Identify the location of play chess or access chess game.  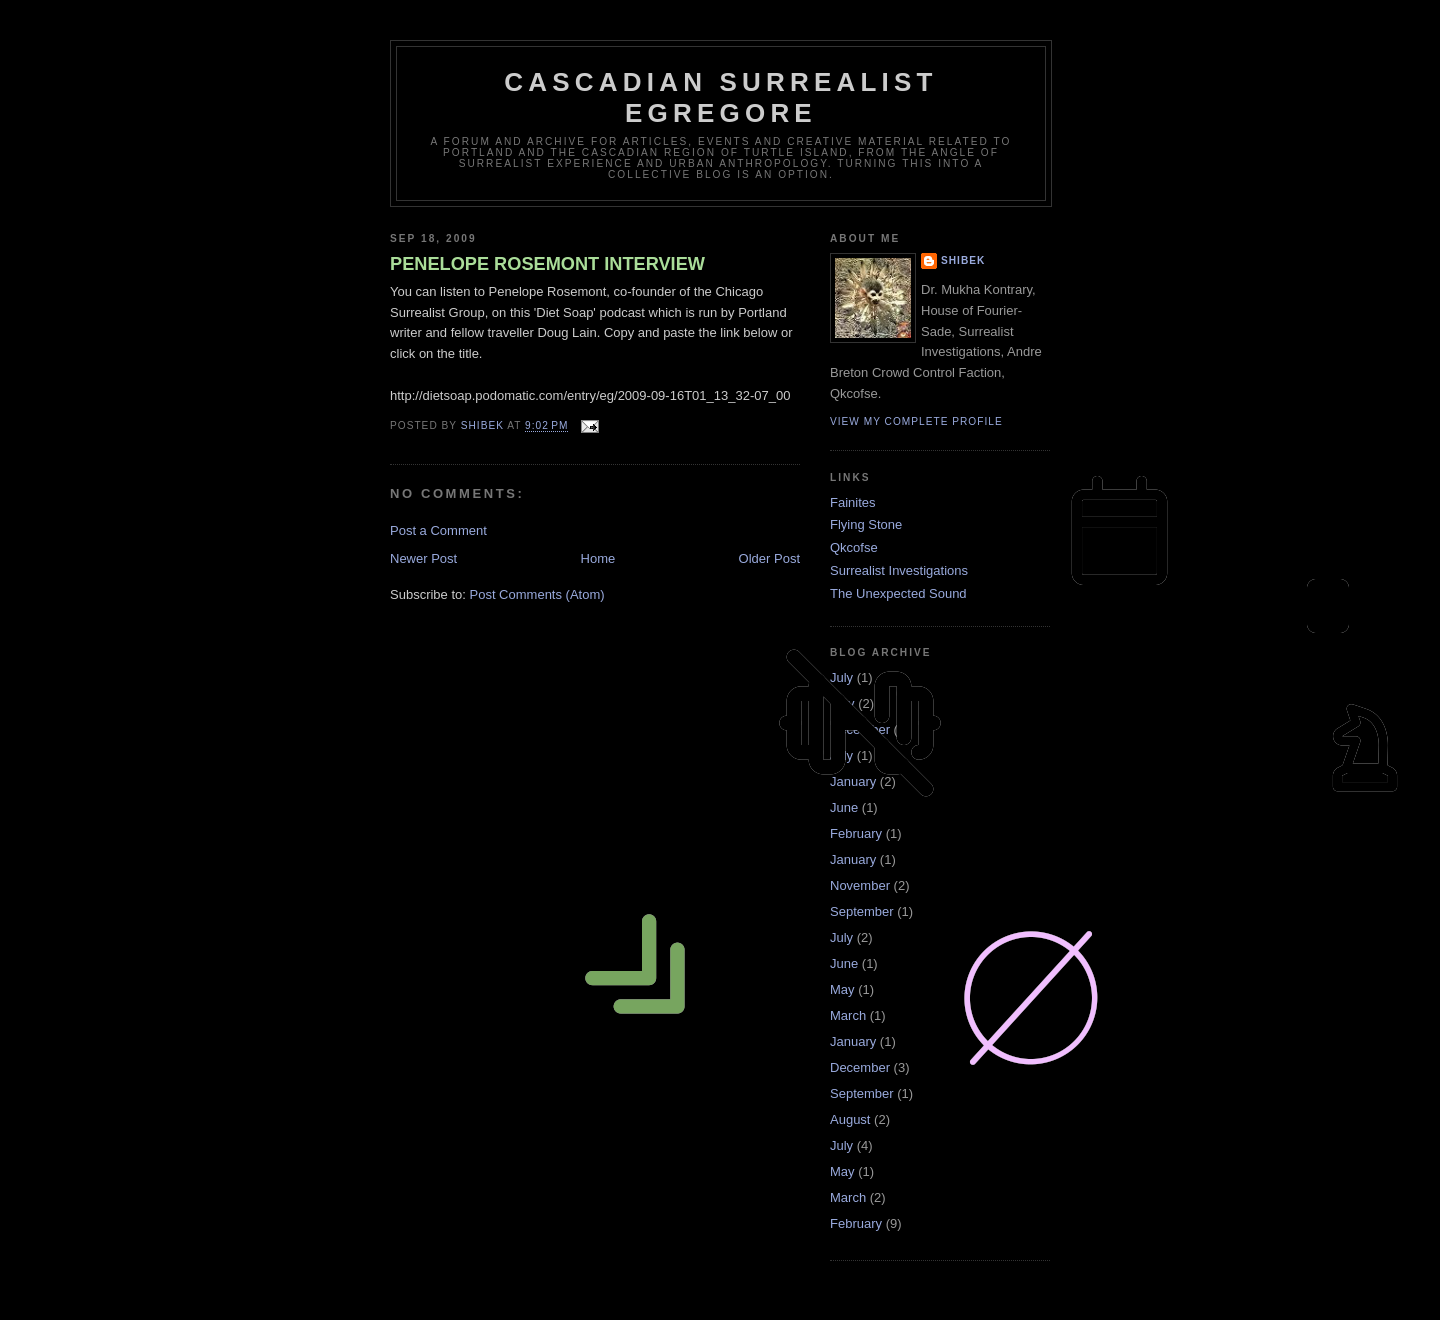
(1365, 750).